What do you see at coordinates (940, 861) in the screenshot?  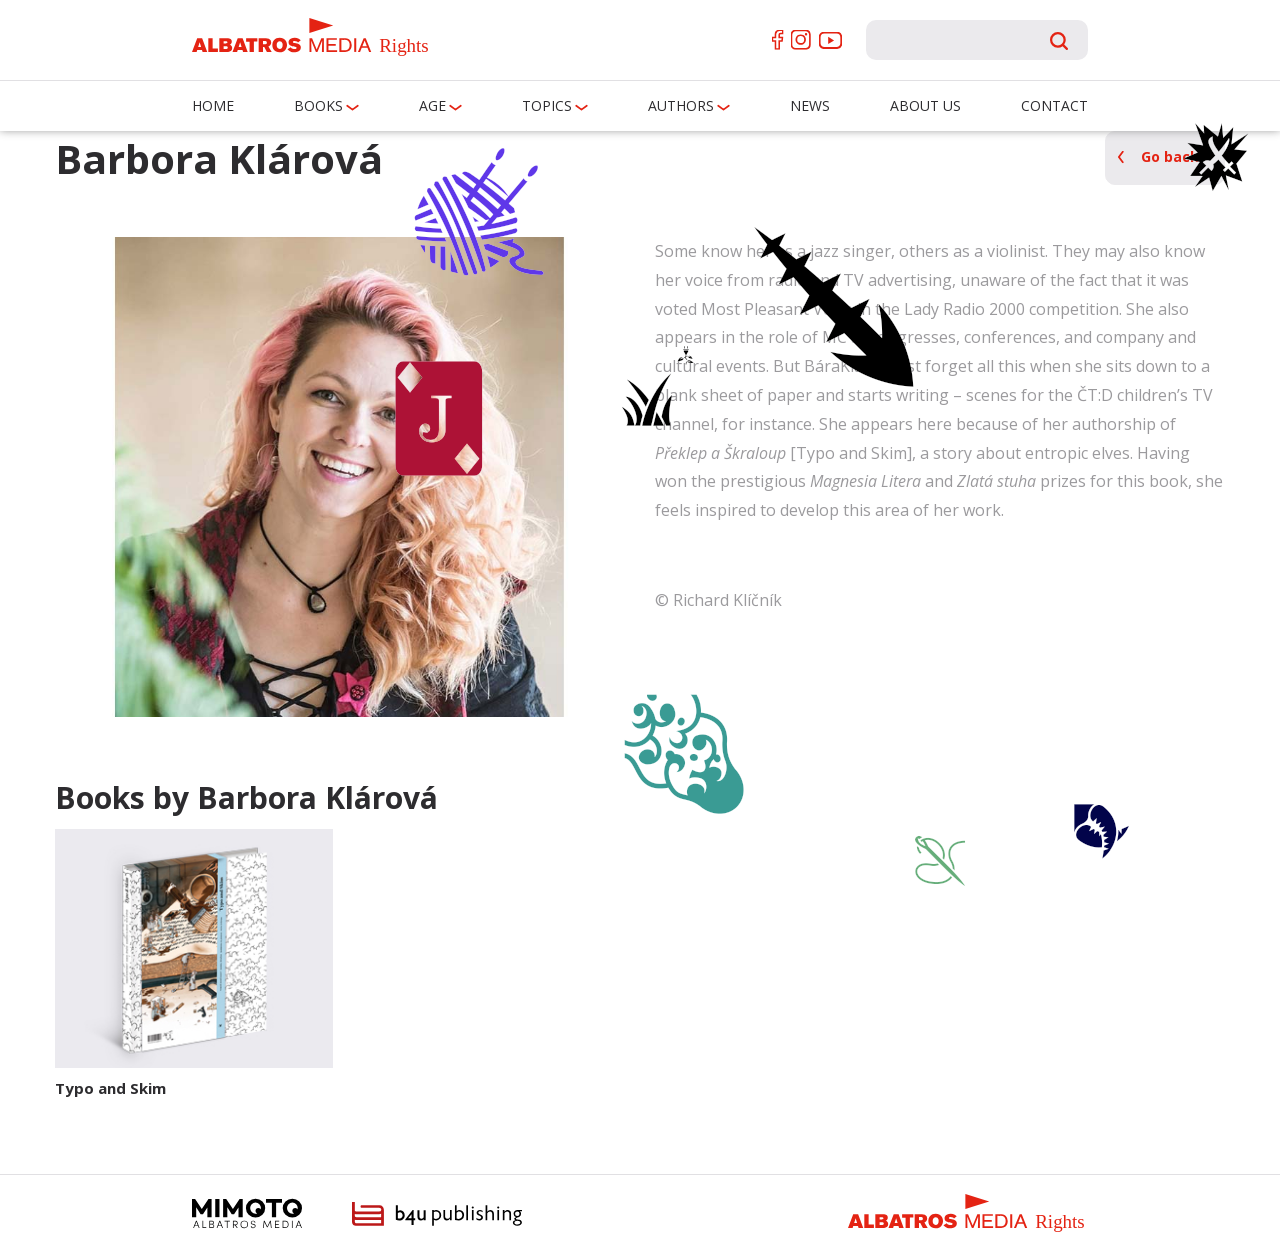 I see `access sewing or crafting tools` at bounding box center [940, 861].